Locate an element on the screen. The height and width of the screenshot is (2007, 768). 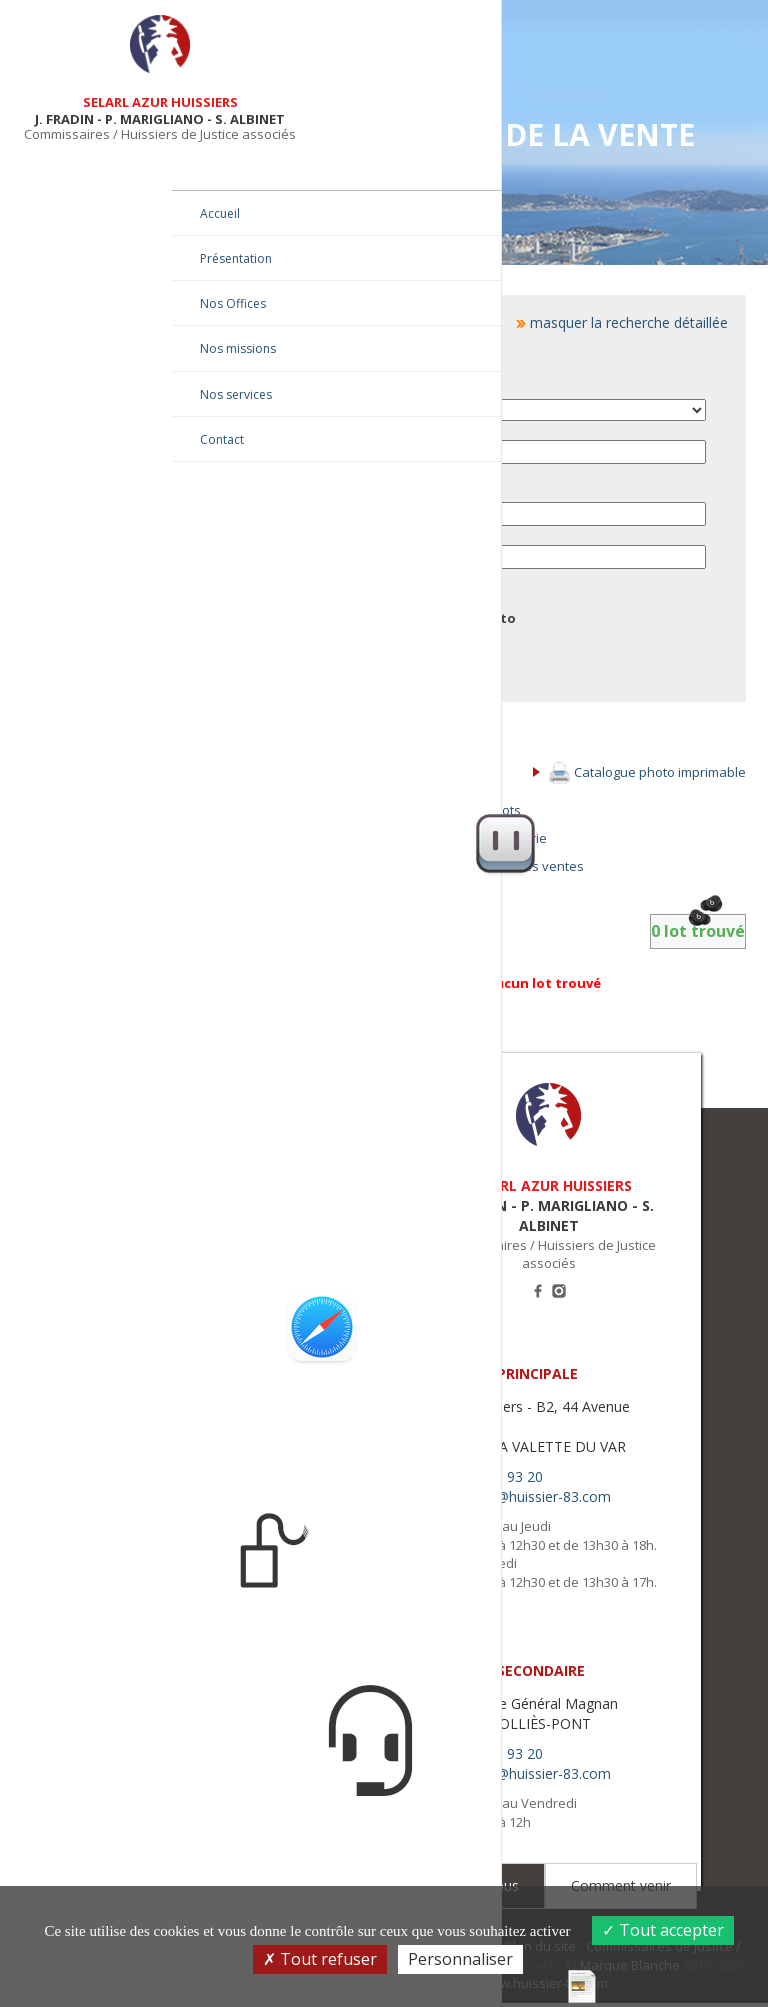
colorimeter device for color calibration is located at coordinates (272, 1550).